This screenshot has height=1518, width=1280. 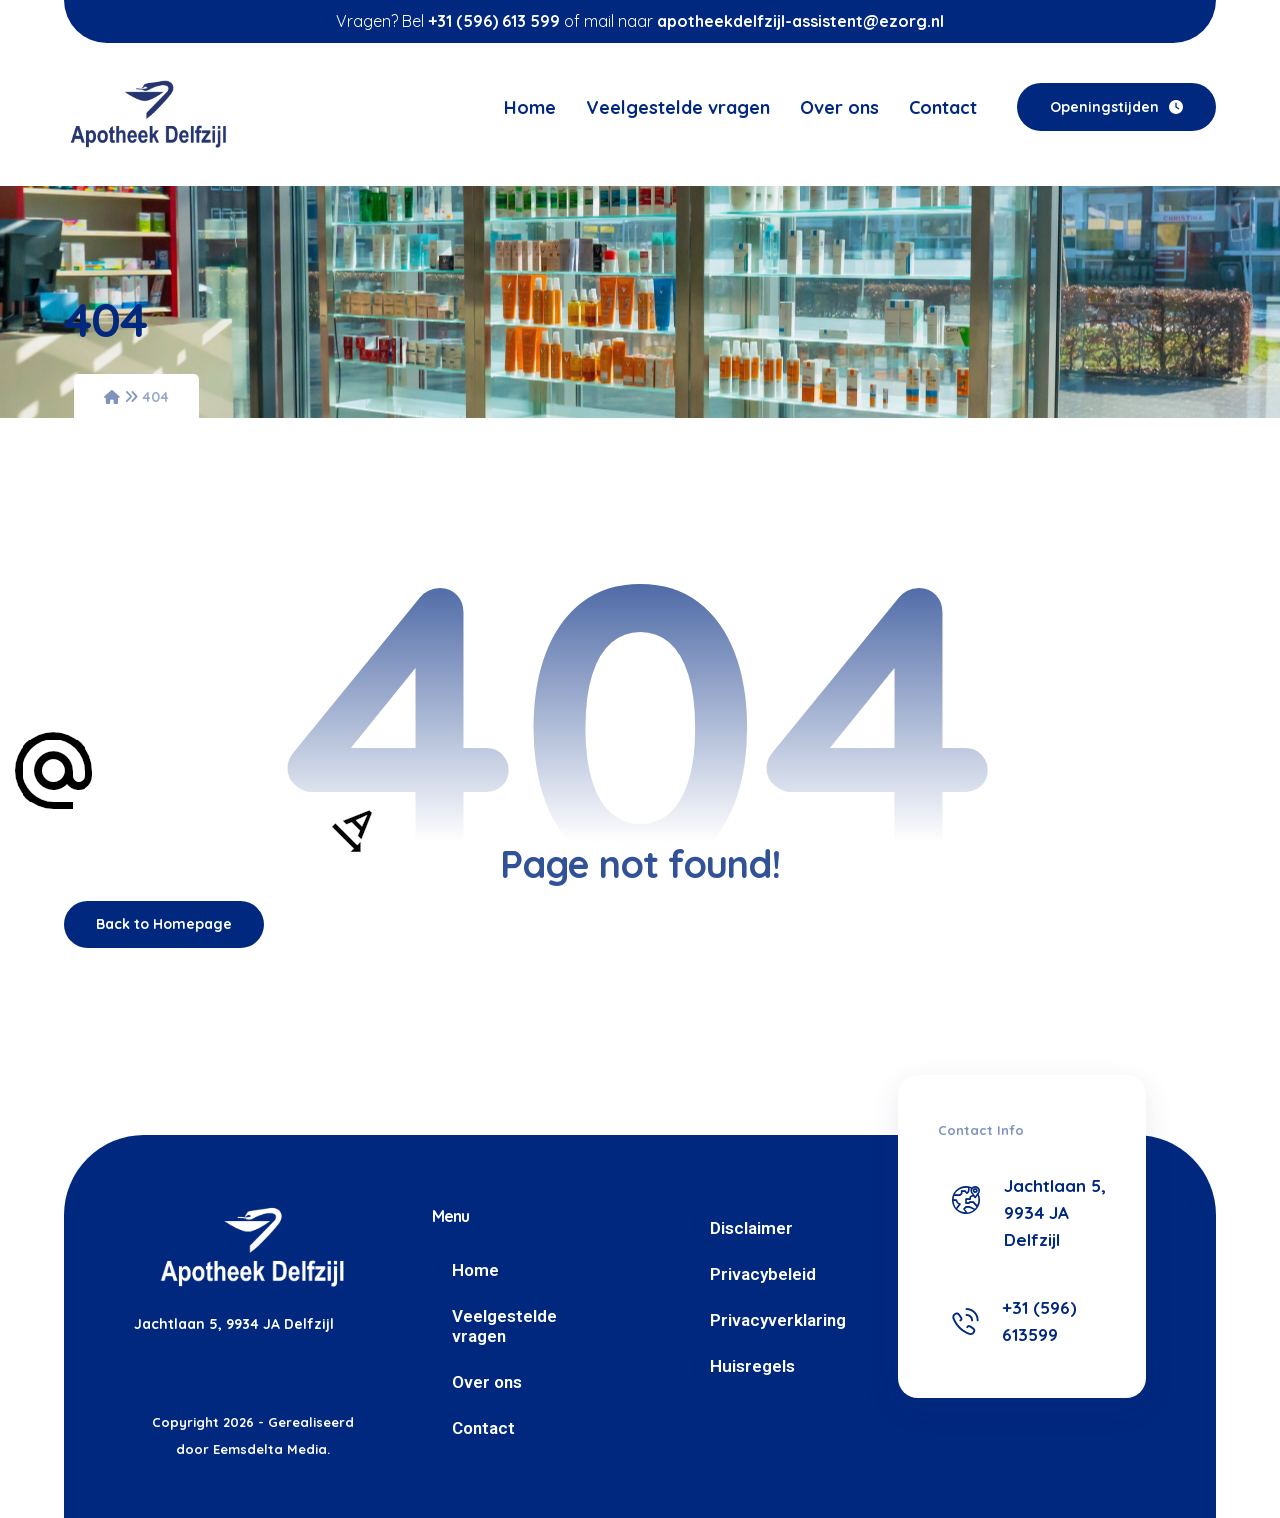 What do you see at coordinates (53, 770) in the screenshot?
I see `enter or view email address` at bounding box center [53, 770].